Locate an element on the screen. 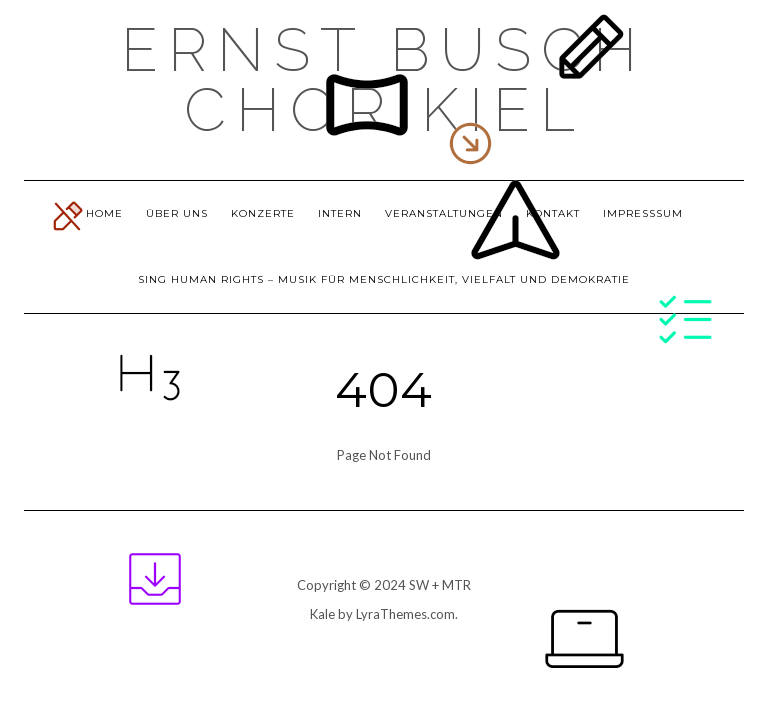 This screenshot has height=720, width=768. navigate to the next section below is located at coordinates (470, 143).